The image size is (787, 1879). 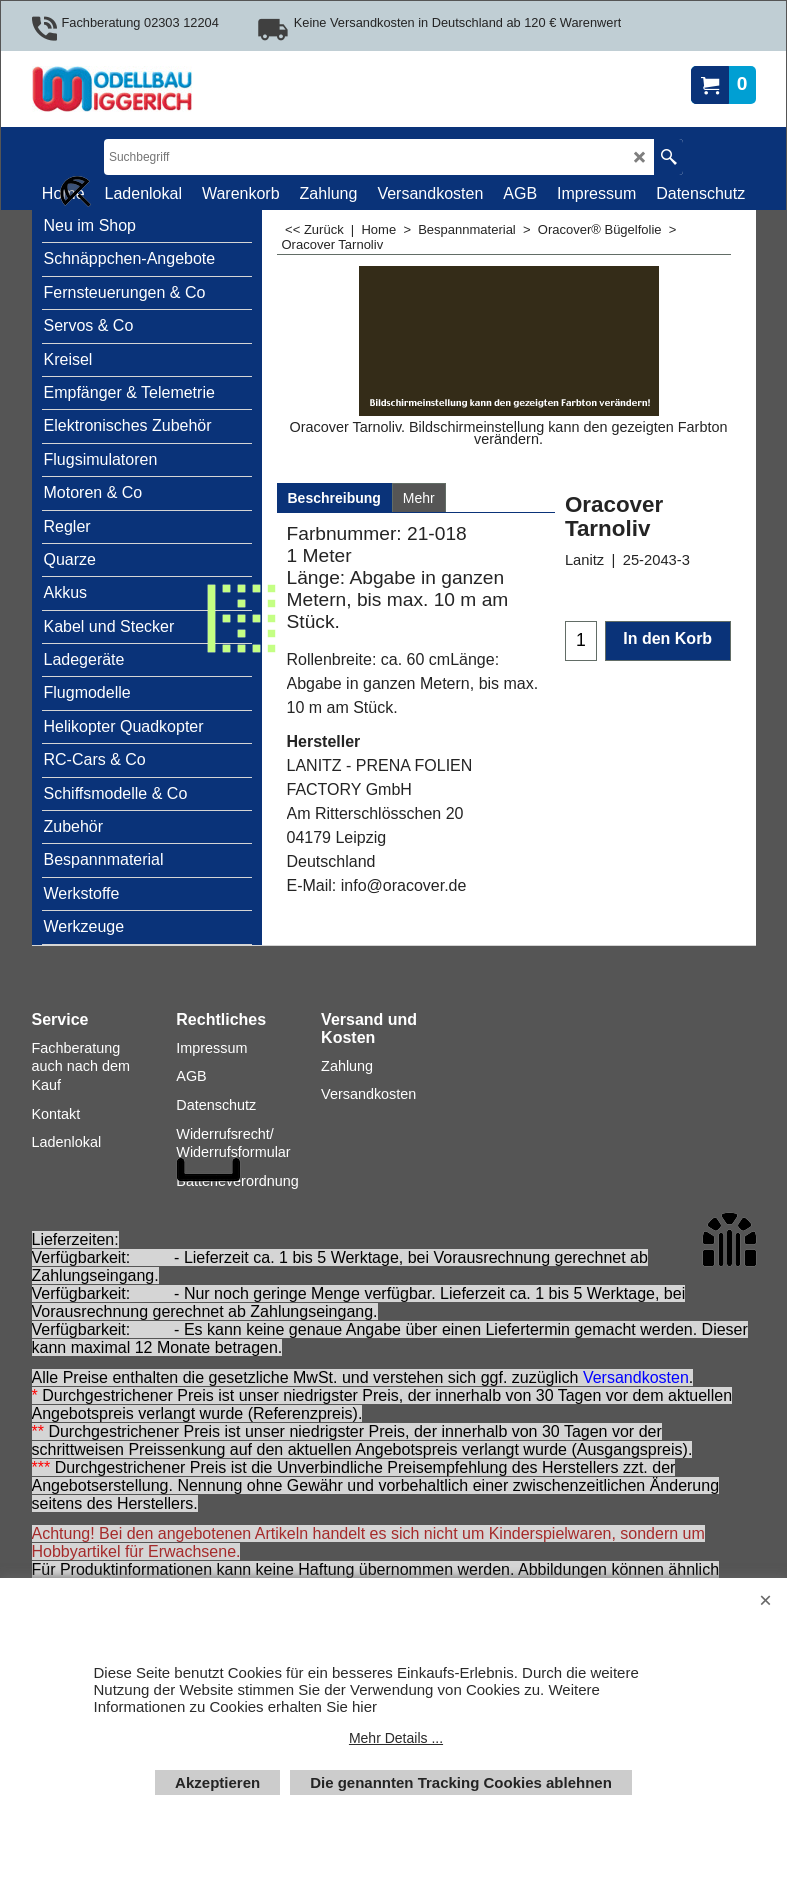 What do you see at coordinates (75, 191) in the screenshot?
I see `access beach or vacation-related features` at bounding box center [75, 191].